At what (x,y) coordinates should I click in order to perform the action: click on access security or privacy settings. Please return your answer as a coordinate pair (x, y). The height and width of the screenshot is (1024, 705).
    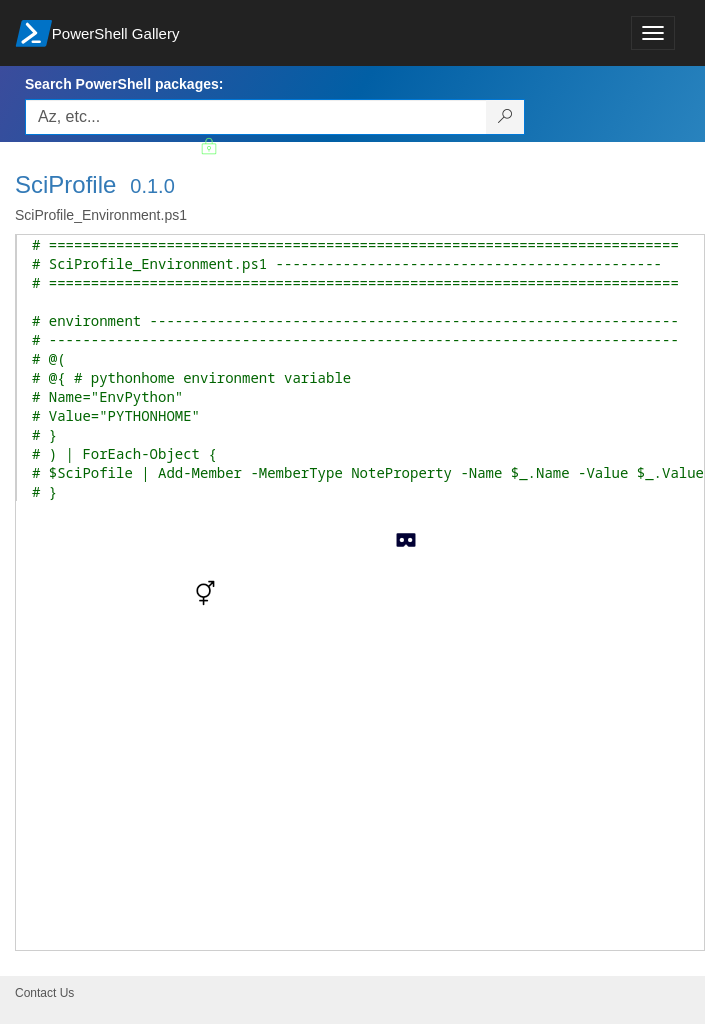
    Looking at the image, I should click on (209, 147).